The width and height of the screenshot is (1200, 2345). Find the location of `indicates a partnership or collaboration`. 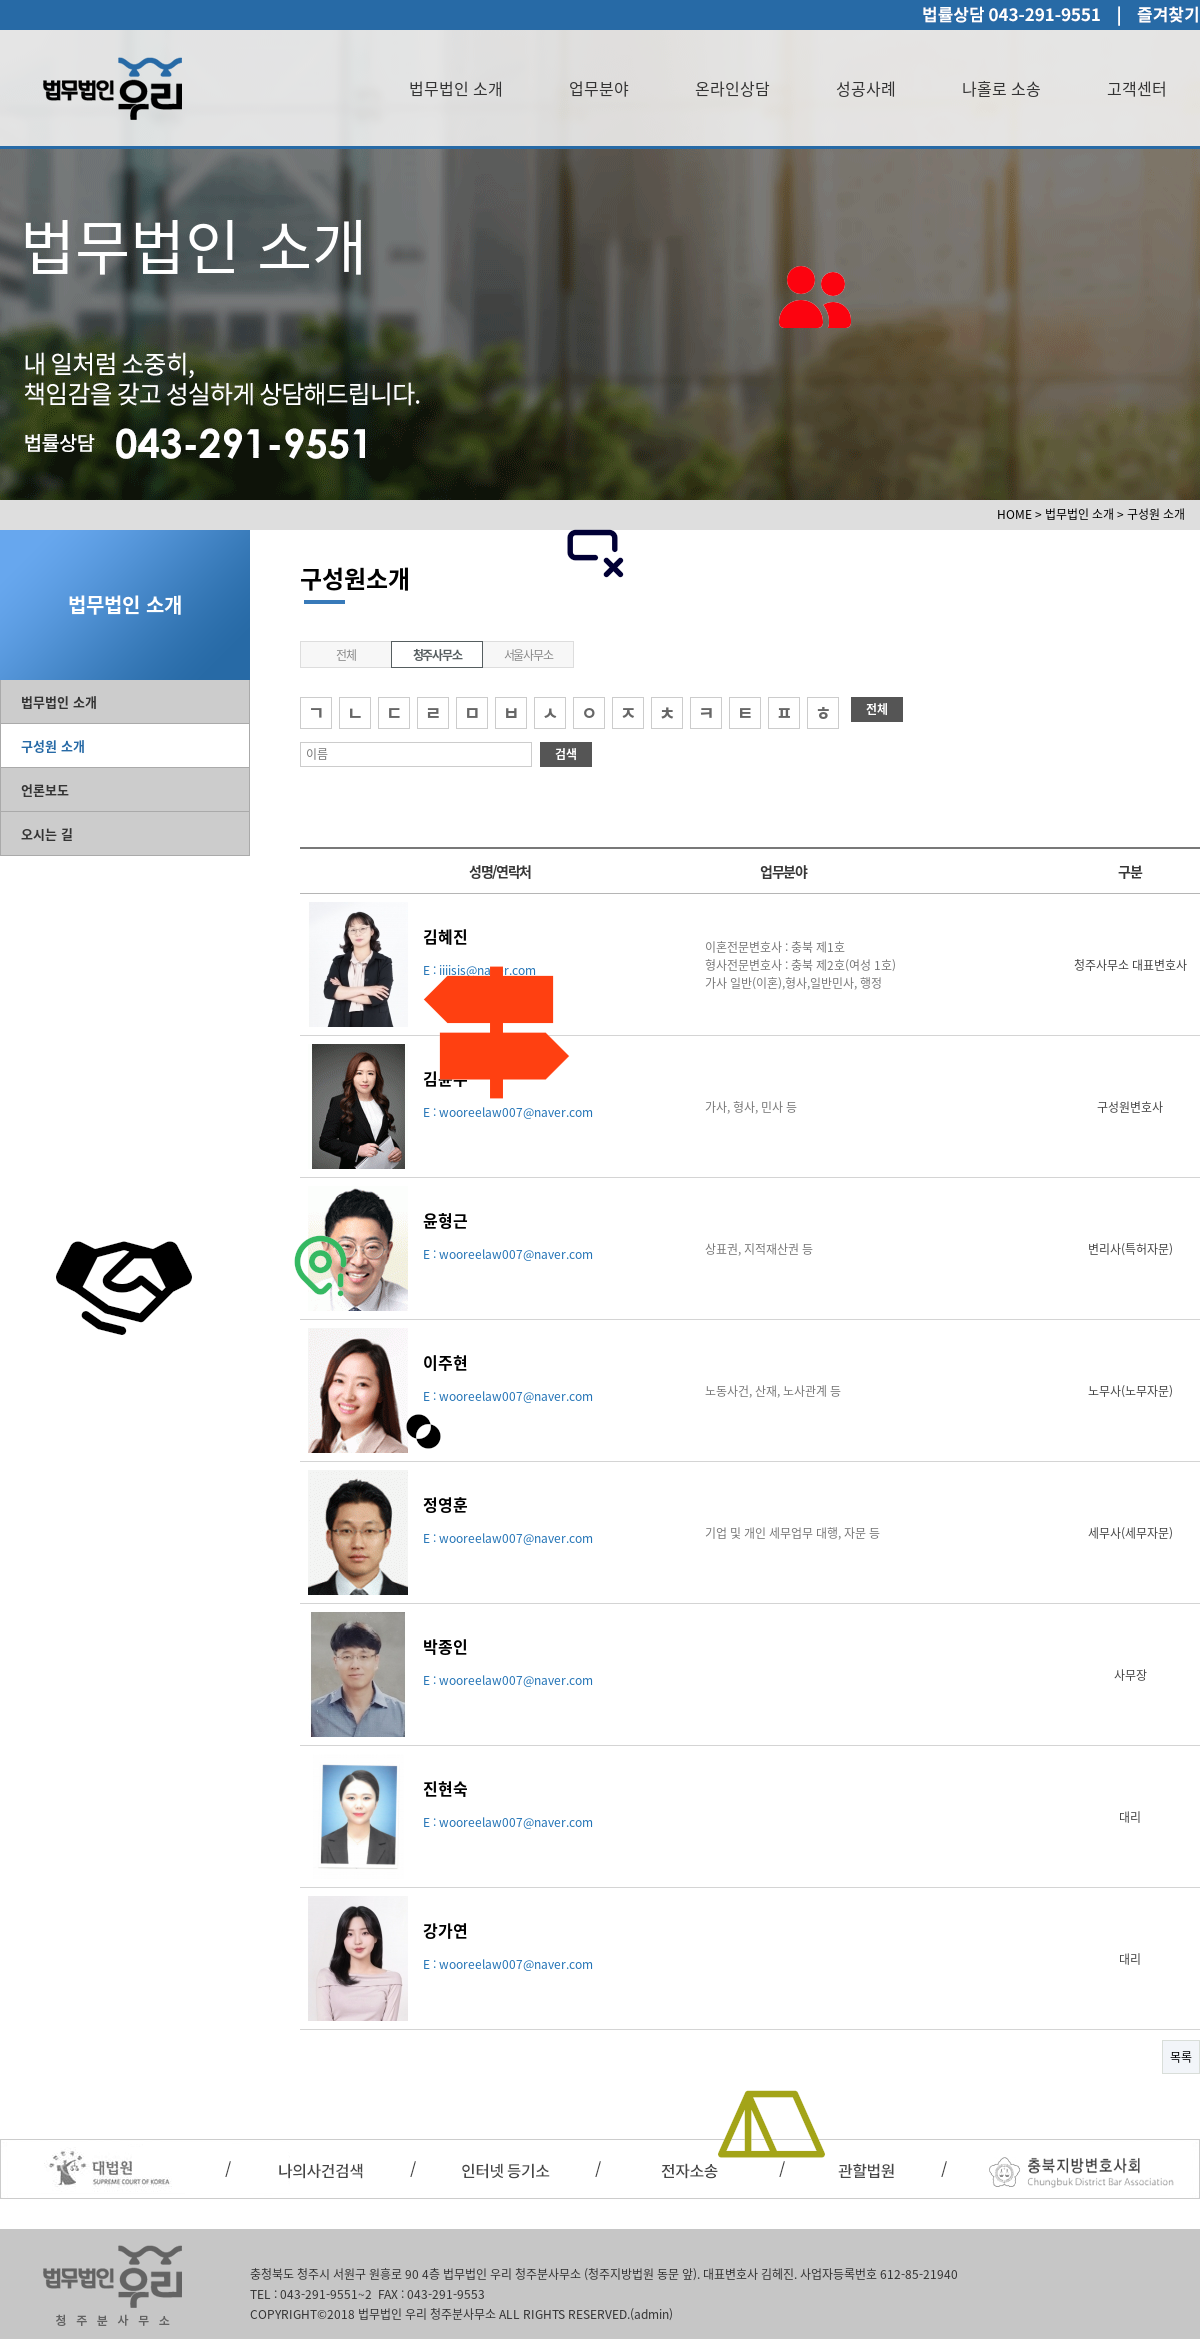

indicates a partnership or collaboration is located at coordinates (124, 1284).